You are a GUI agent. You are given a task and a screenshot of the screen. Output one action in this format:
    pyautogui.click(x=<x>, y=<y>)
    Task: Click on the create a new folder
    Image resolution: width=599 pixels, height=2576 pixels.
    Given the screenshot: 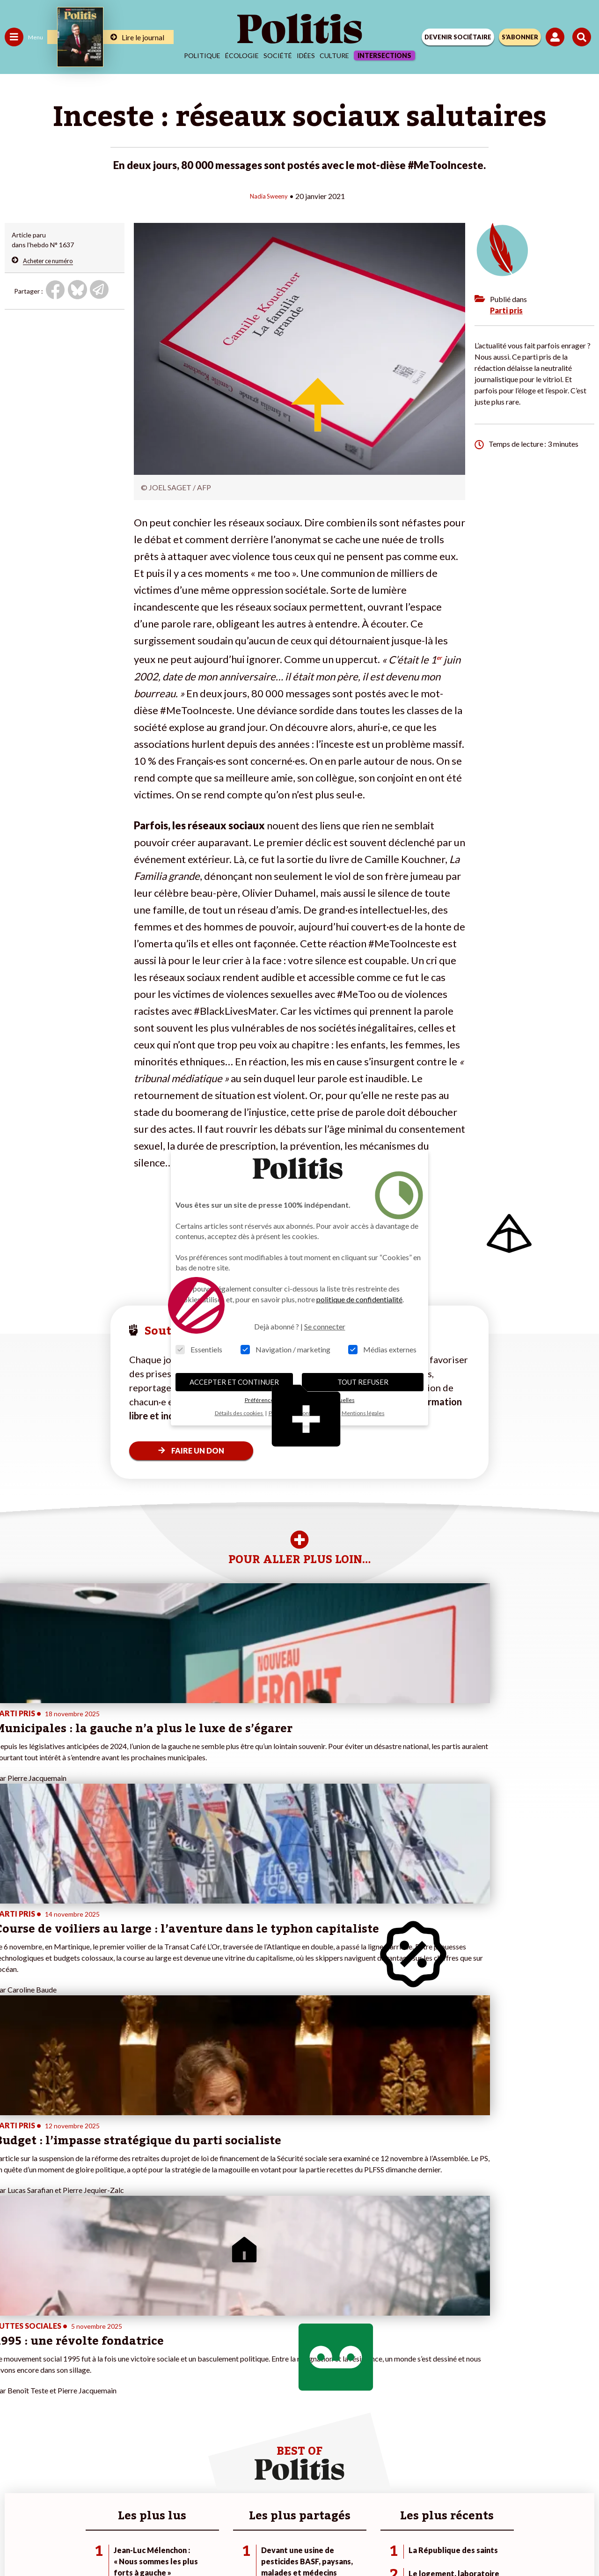 What is the action you would take?
    pyautogui.click(x=306, y=1416)
    